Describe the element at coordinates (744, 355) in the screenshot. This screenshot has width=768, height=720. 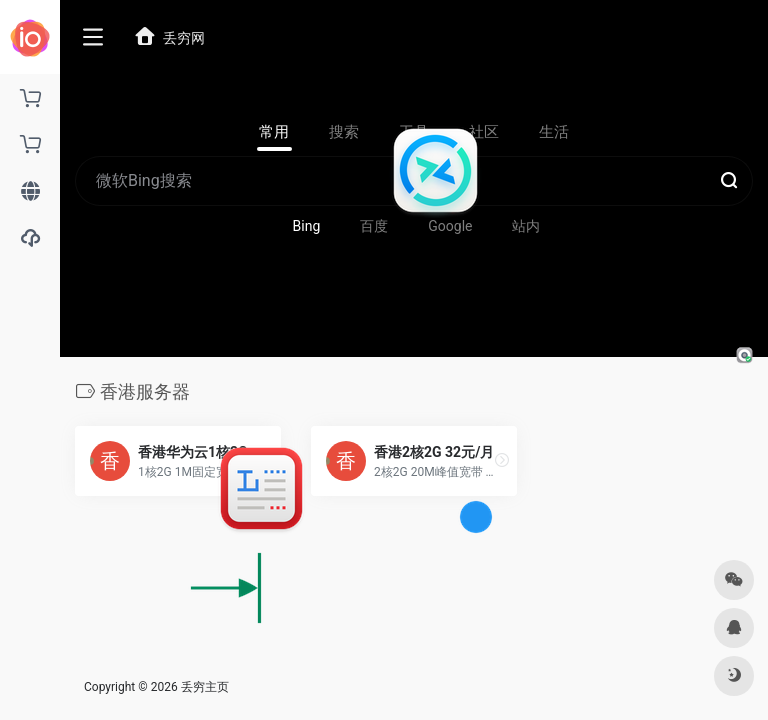
I see `optical drive verified and working correctly` at that location.